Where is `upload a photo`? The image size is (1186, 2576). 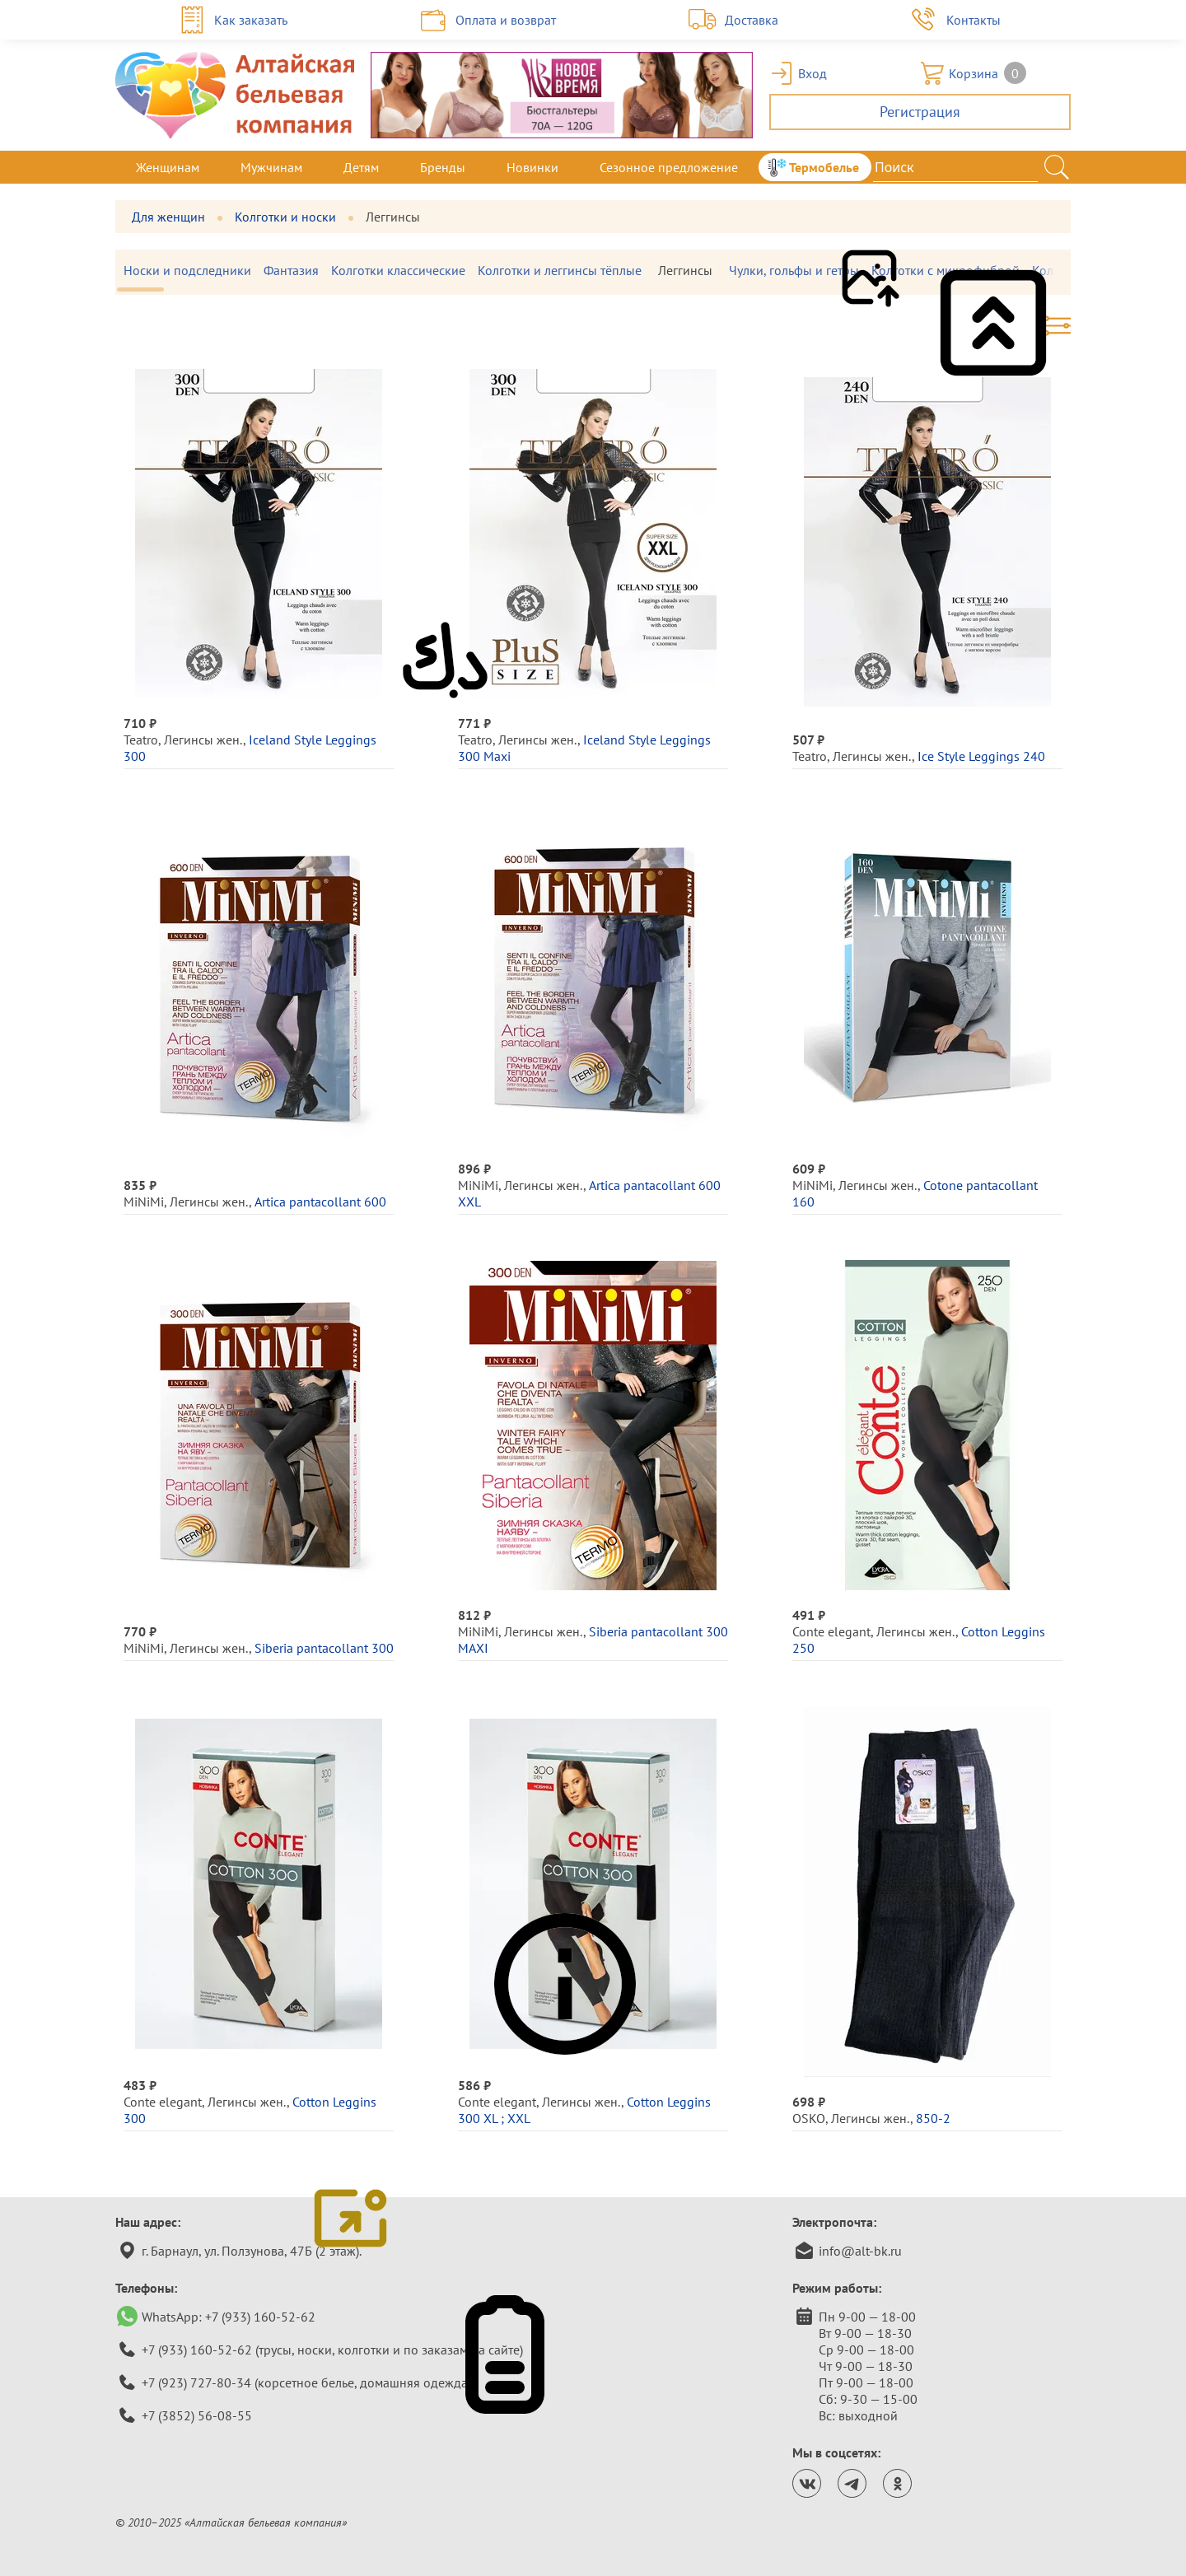
upload a photo is located at coordinates (869, 277).